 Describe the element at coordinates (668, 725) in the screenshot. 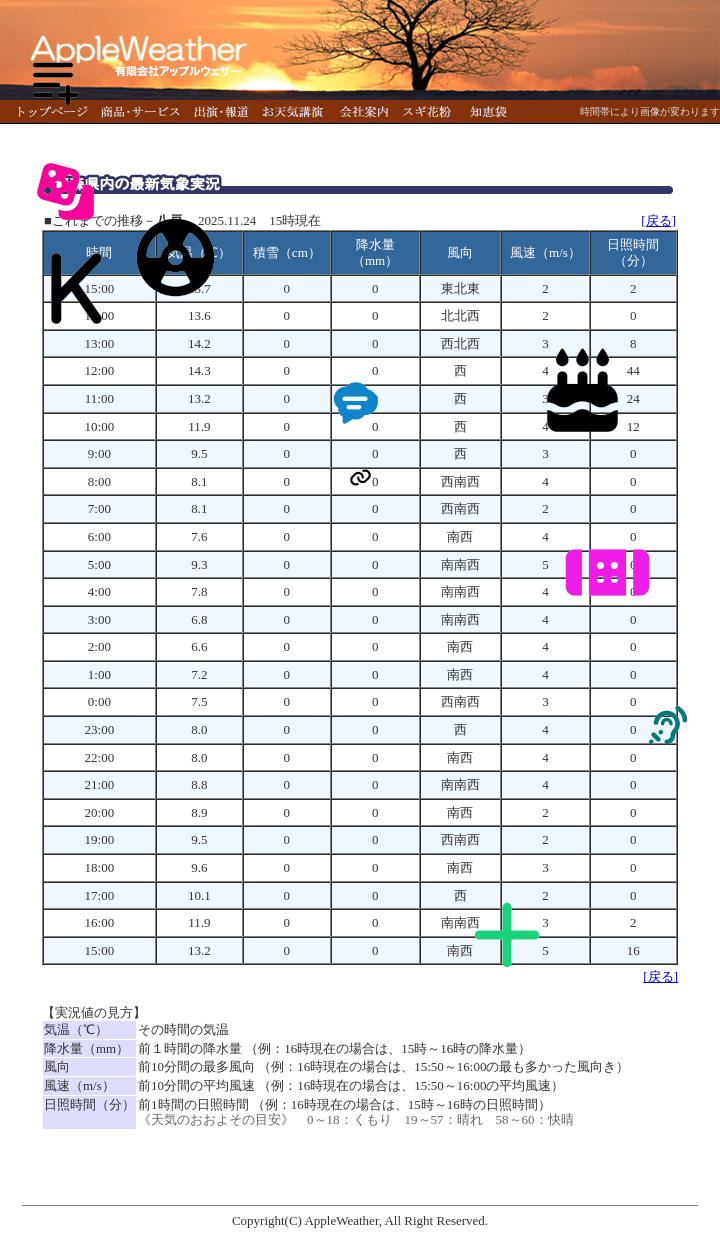

I see `indicates assistive listening systems available` at that location.